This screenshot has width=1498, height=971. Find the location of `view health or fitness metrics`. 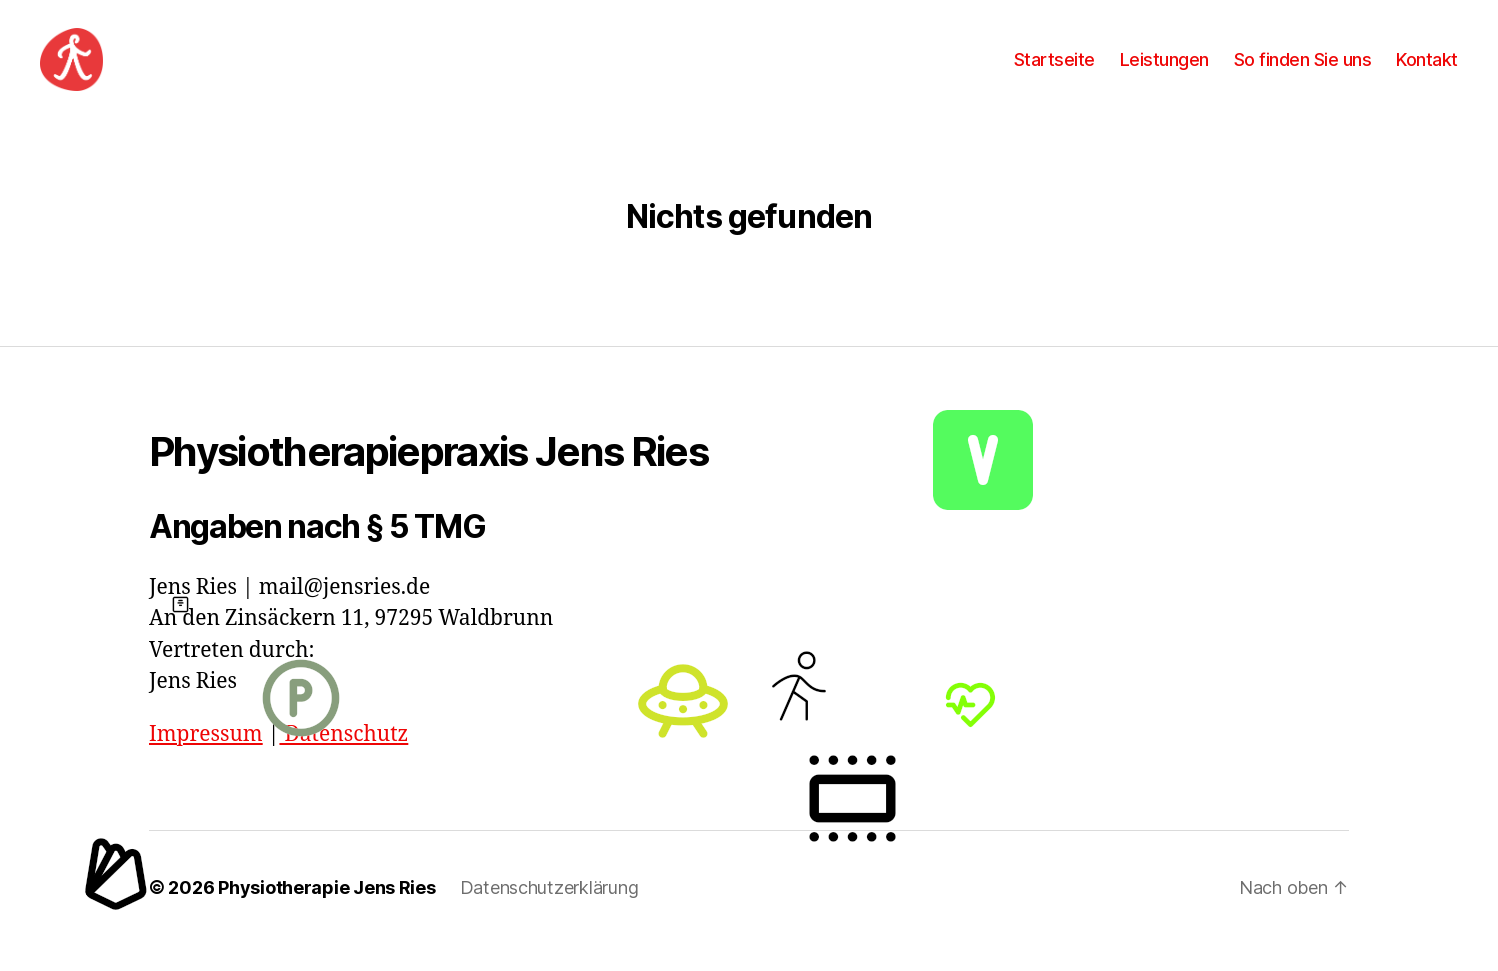

view health or fitness metrics is located at coordinates (970, 702).